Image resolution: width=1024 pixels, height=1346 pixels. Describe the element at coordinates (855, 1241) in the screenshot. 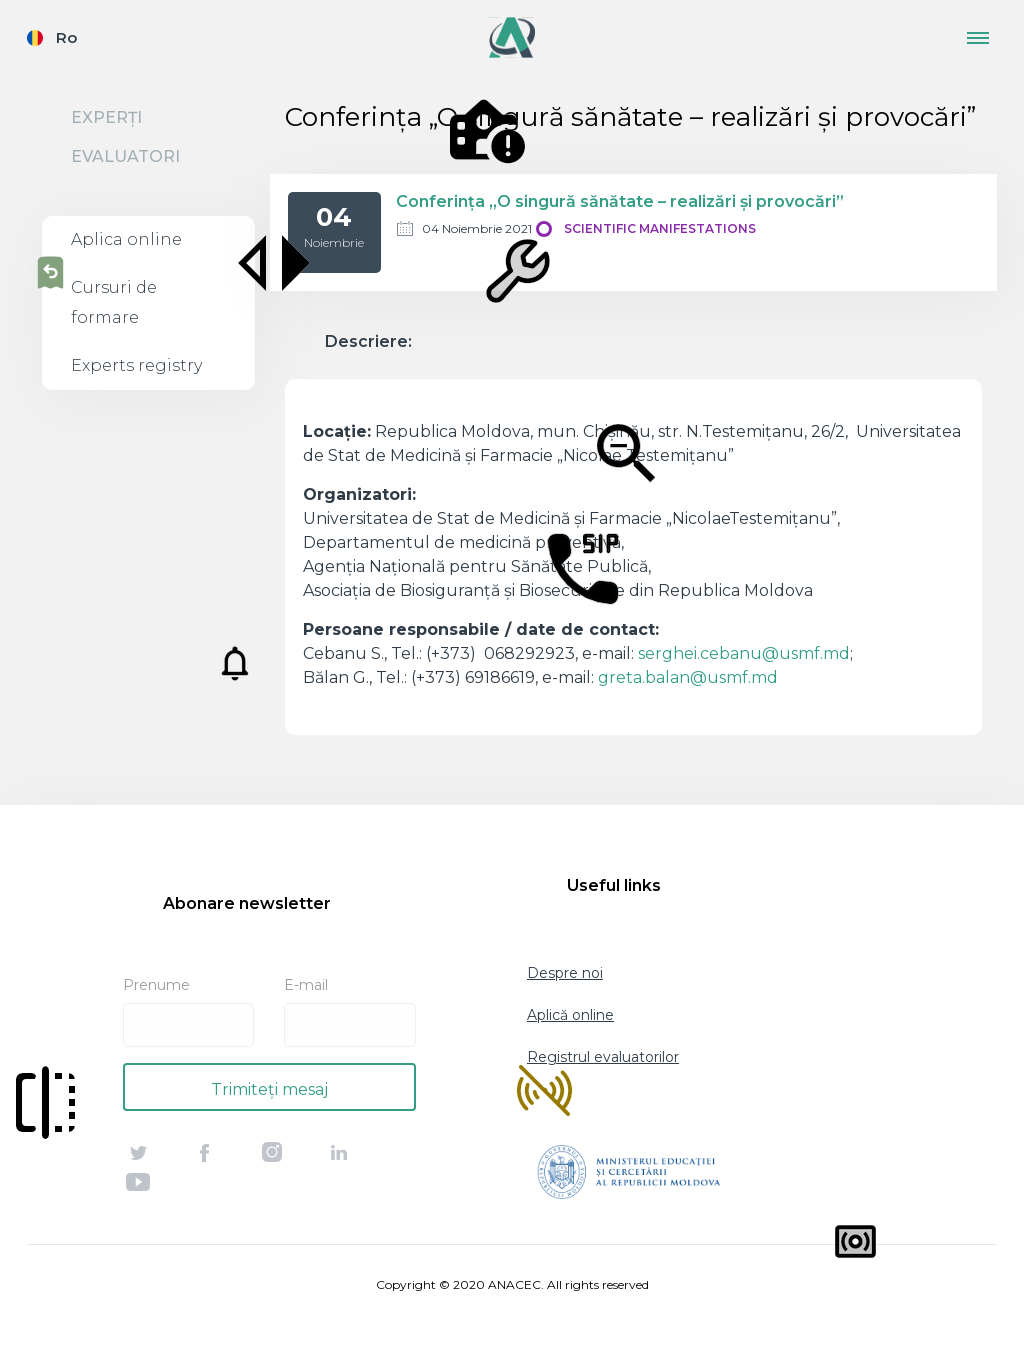

I see `enable surround sound audio output` at that location.